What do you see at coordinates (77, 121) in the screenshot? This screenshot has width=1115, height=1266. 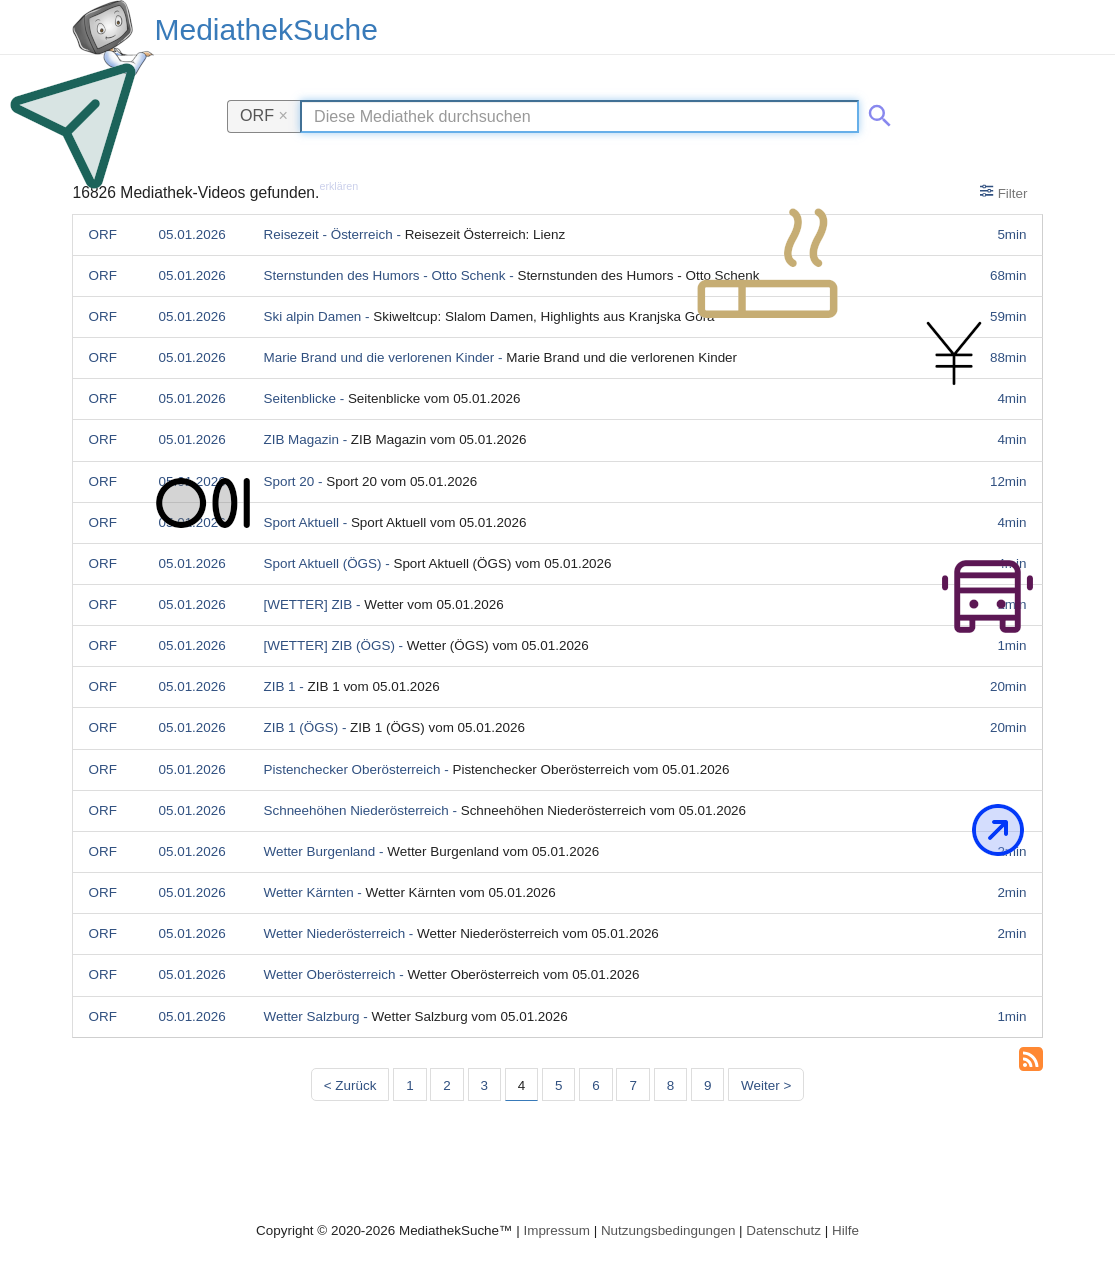 I see `send a message` at bounding box center [77, 121].